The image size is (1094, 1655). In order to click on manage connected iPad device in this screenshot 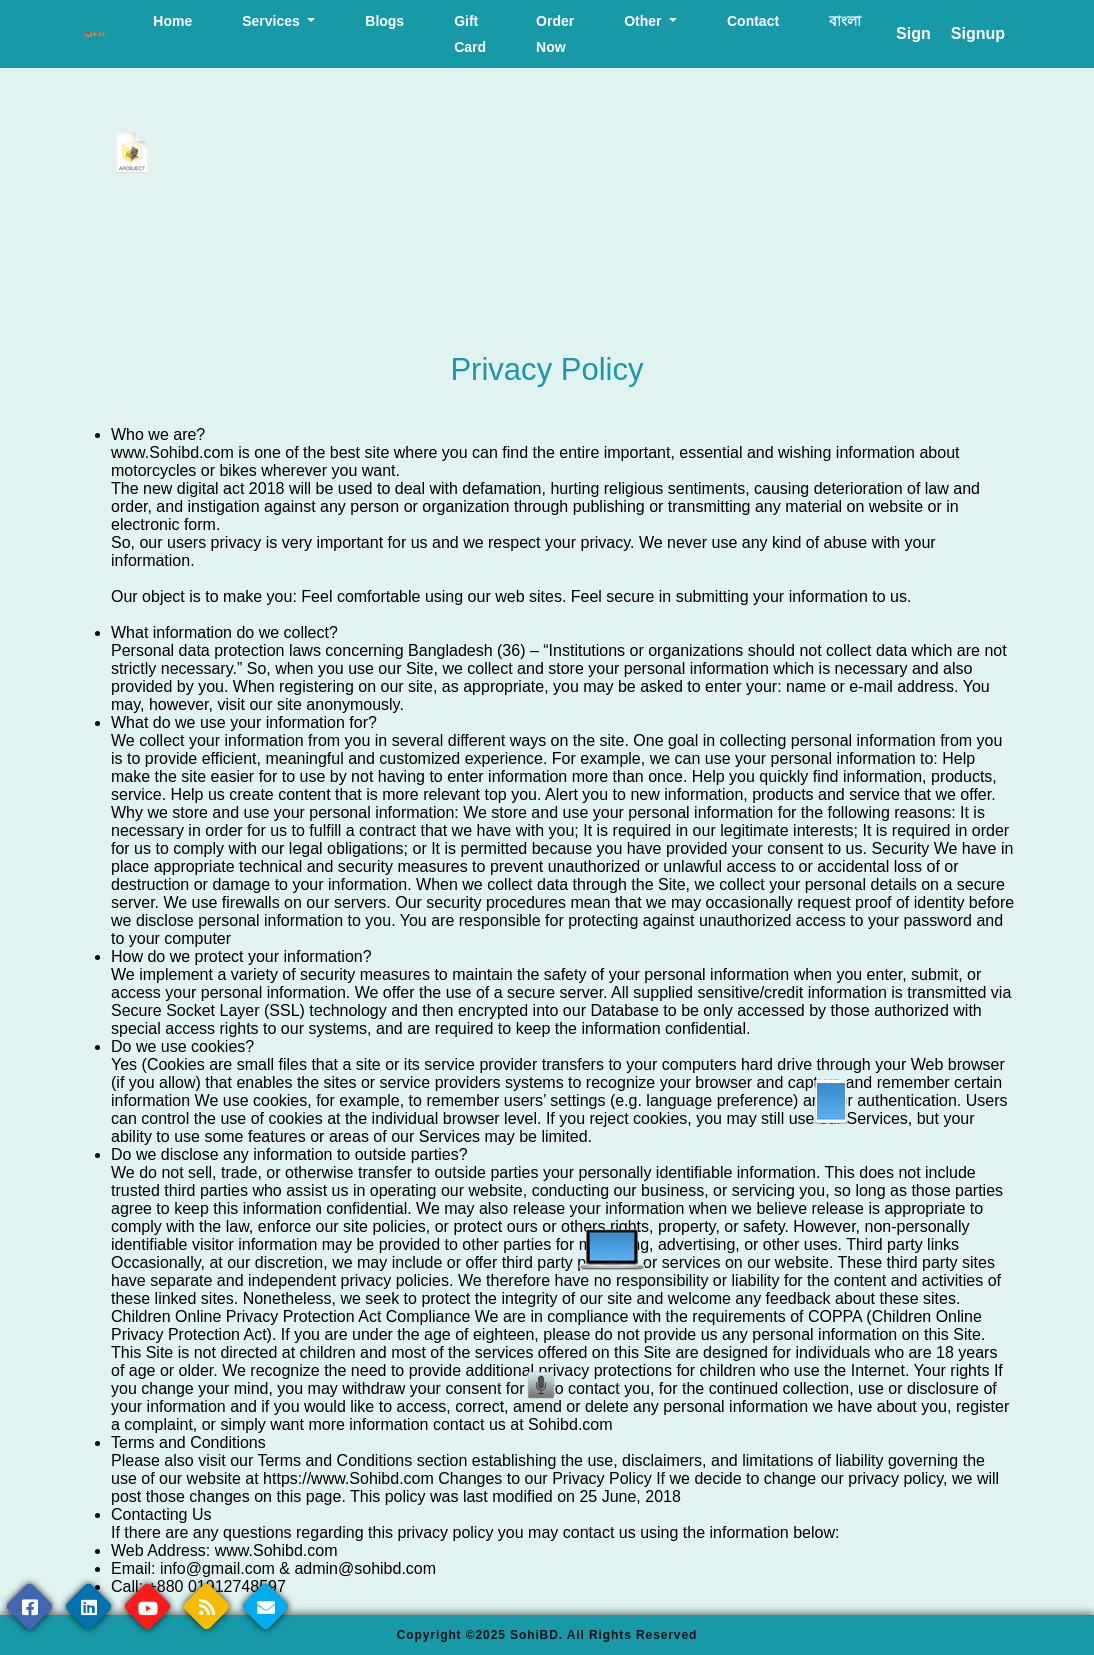, I will do `click(831, 1101)`.